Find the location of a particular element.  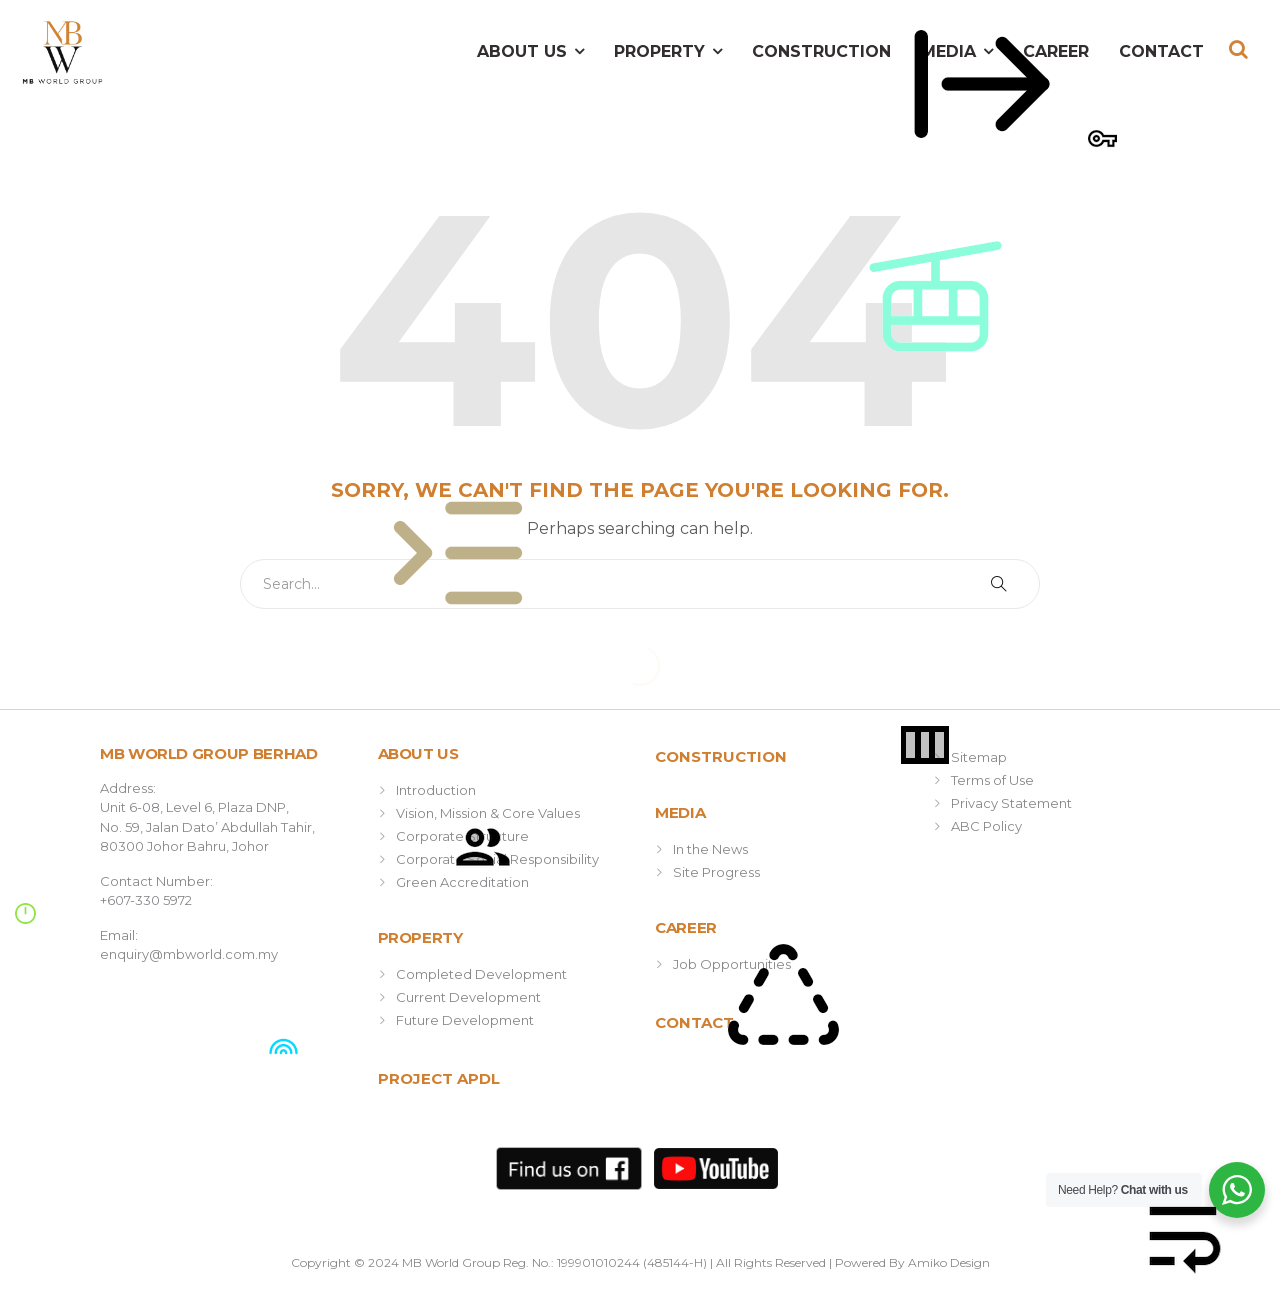

sign out or log out of account is located at coordinates (982, 84).